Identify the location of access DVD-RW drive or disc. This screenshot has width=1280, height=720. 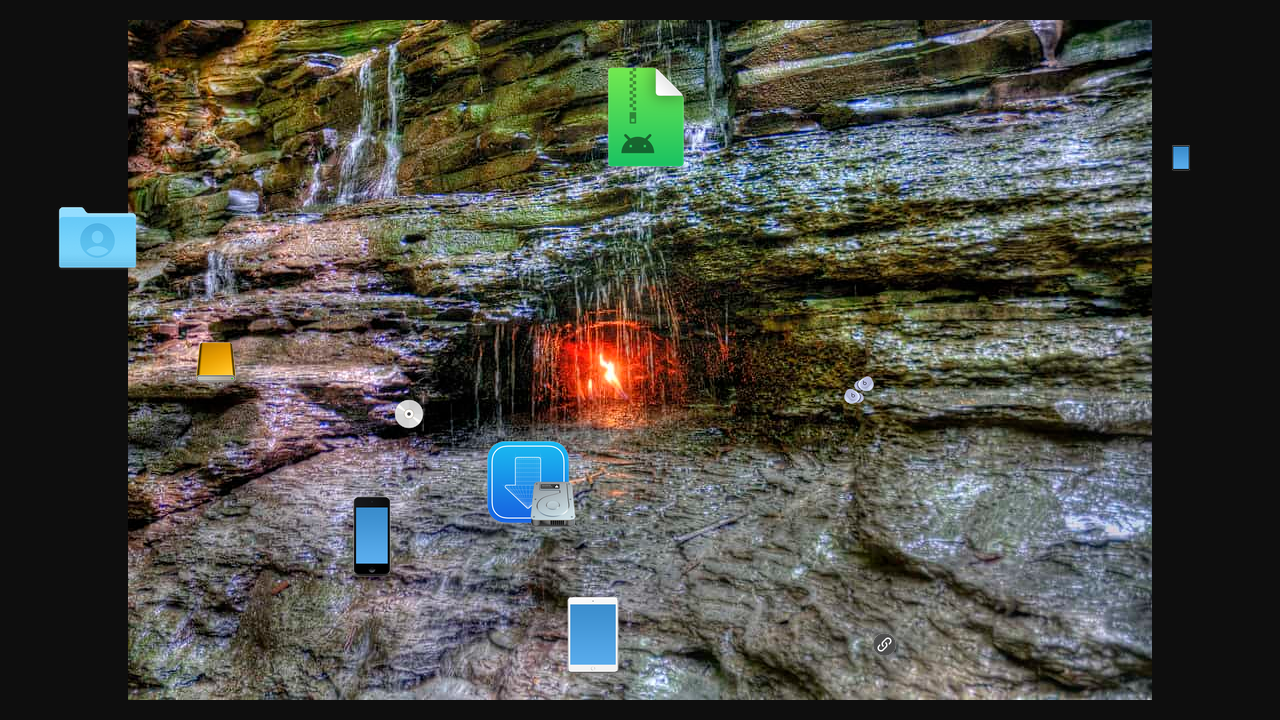
(409, 414).